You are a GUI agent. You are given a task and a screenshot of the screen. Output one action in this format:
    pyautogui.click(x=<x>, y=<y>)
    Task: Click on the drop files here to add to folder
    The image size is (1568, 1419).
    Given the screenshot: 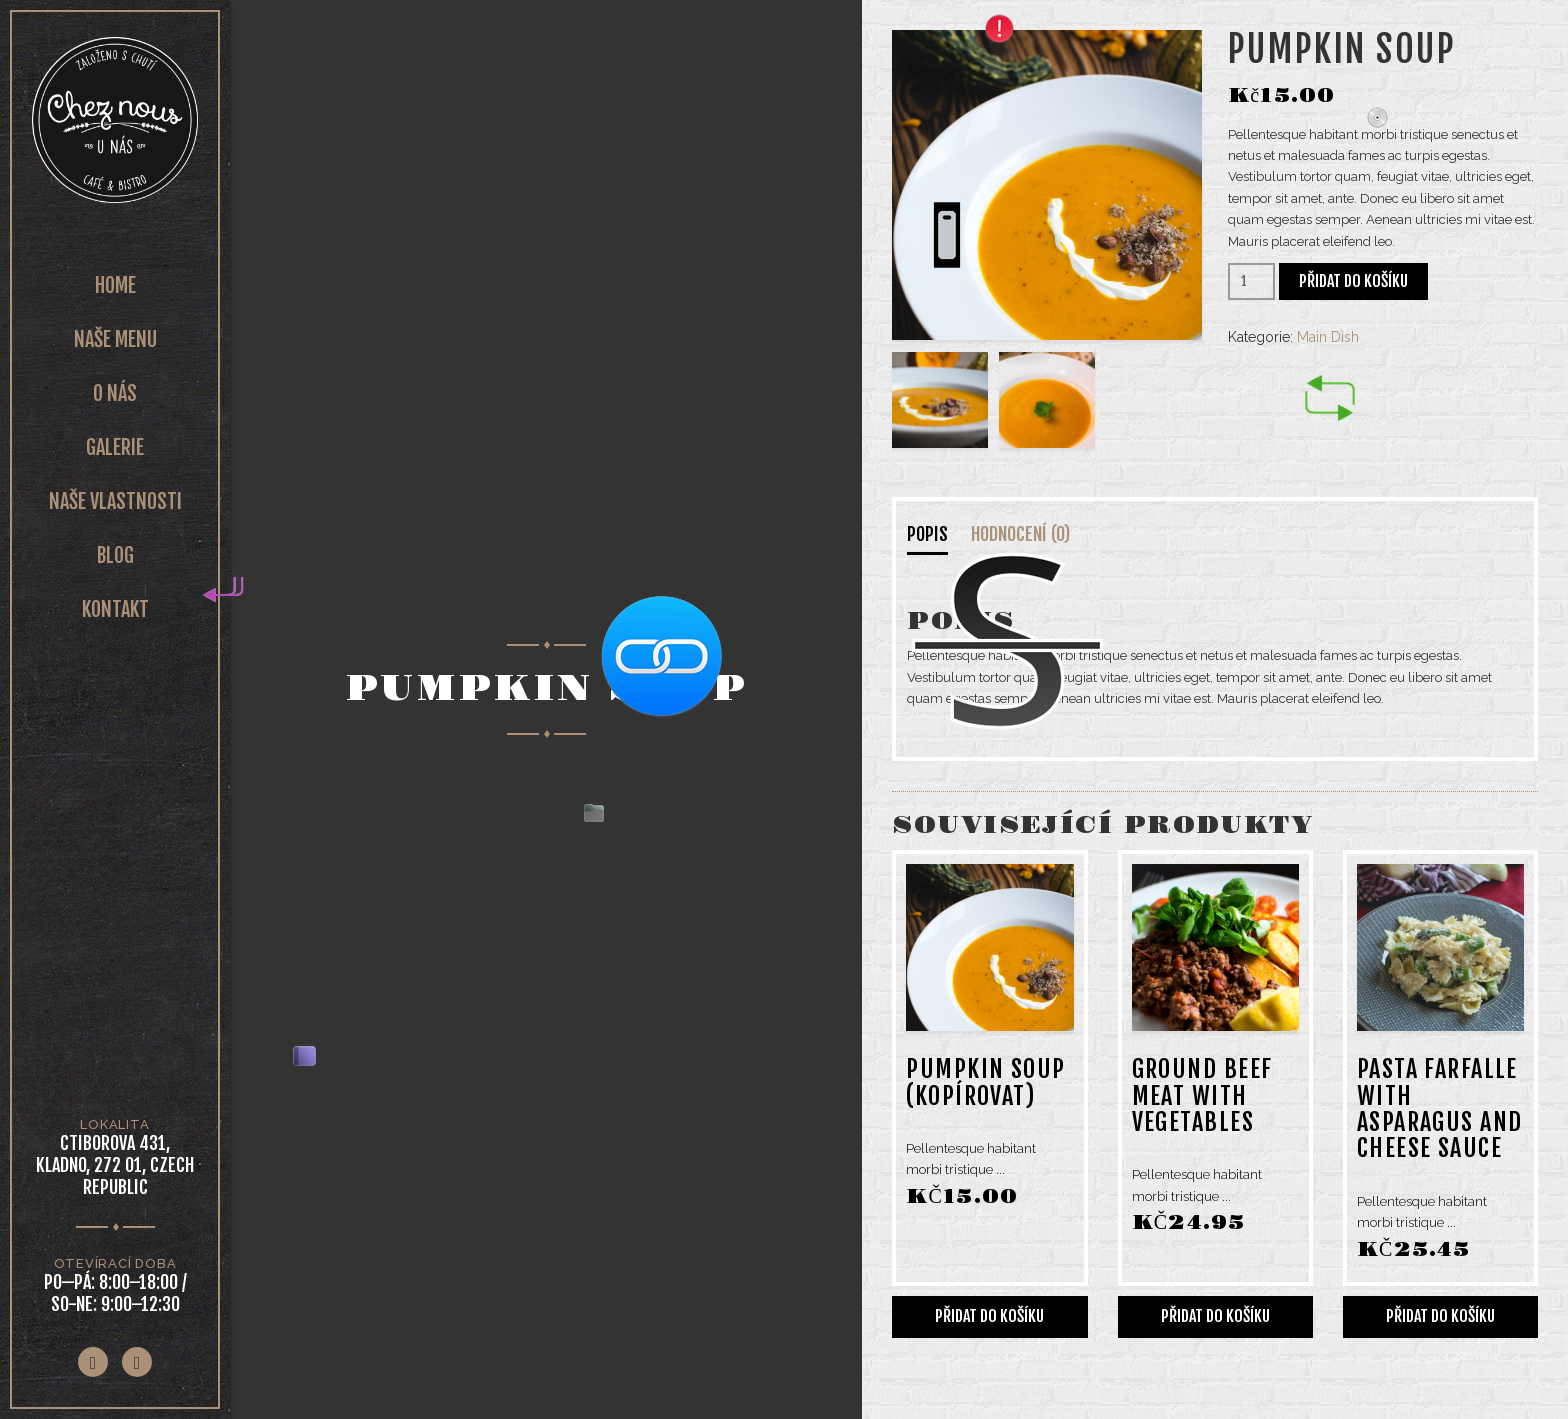 What is the action you would take?
    pyautogui.click(x=594, y=813)
    